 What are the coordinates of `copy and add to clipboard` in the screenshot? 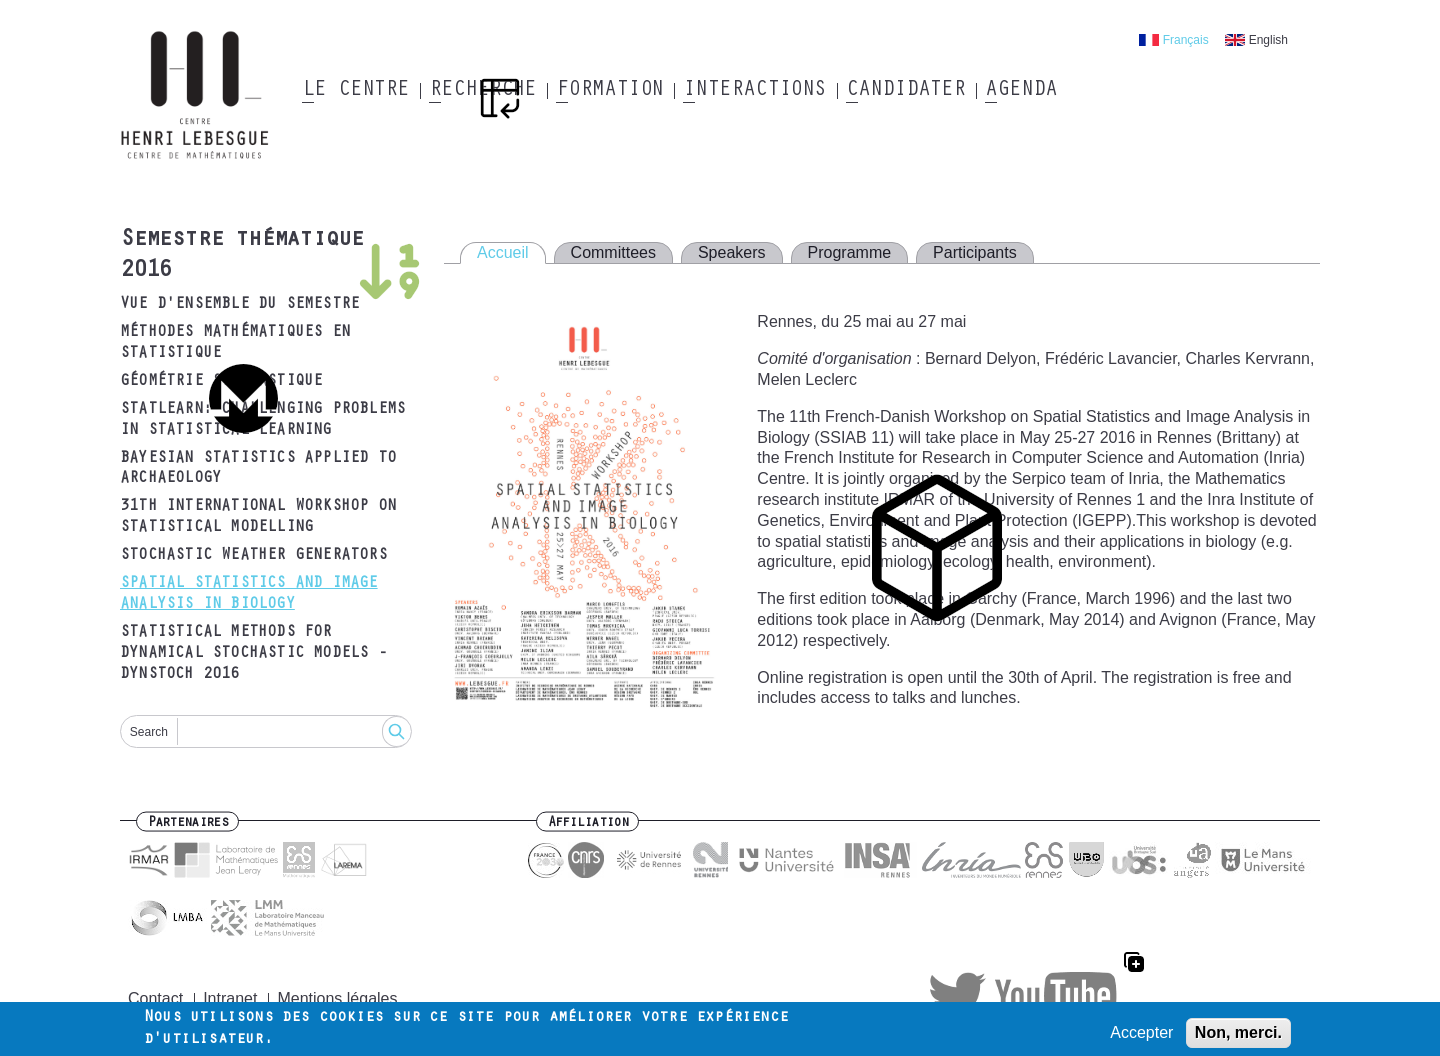 It's located at (1134, 962).